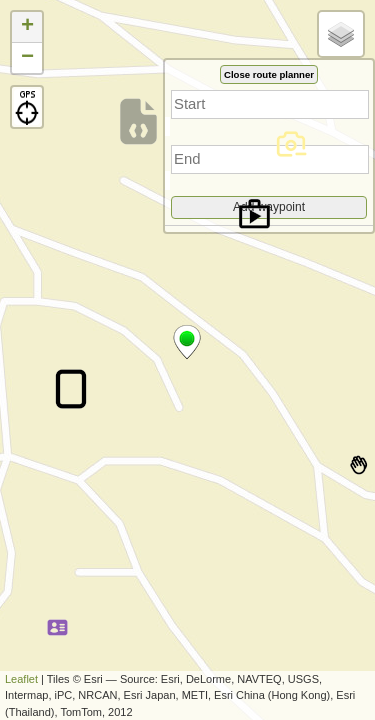  Describe the element at coordinates (57, 627) in the screenshot. I see `view your profile or ID card` at that location.